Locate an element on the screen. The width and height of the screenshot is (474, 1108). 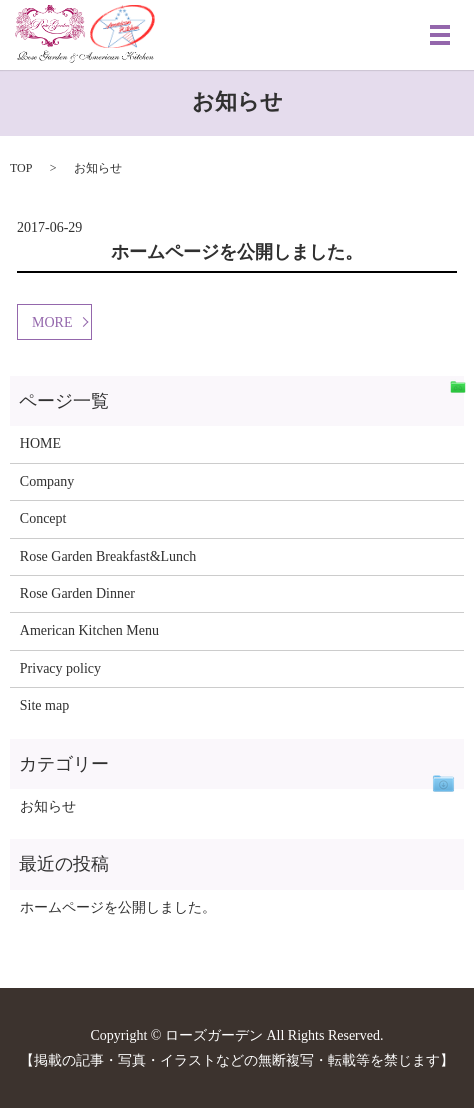
open downloads folder is located at coordinates (443, 783).